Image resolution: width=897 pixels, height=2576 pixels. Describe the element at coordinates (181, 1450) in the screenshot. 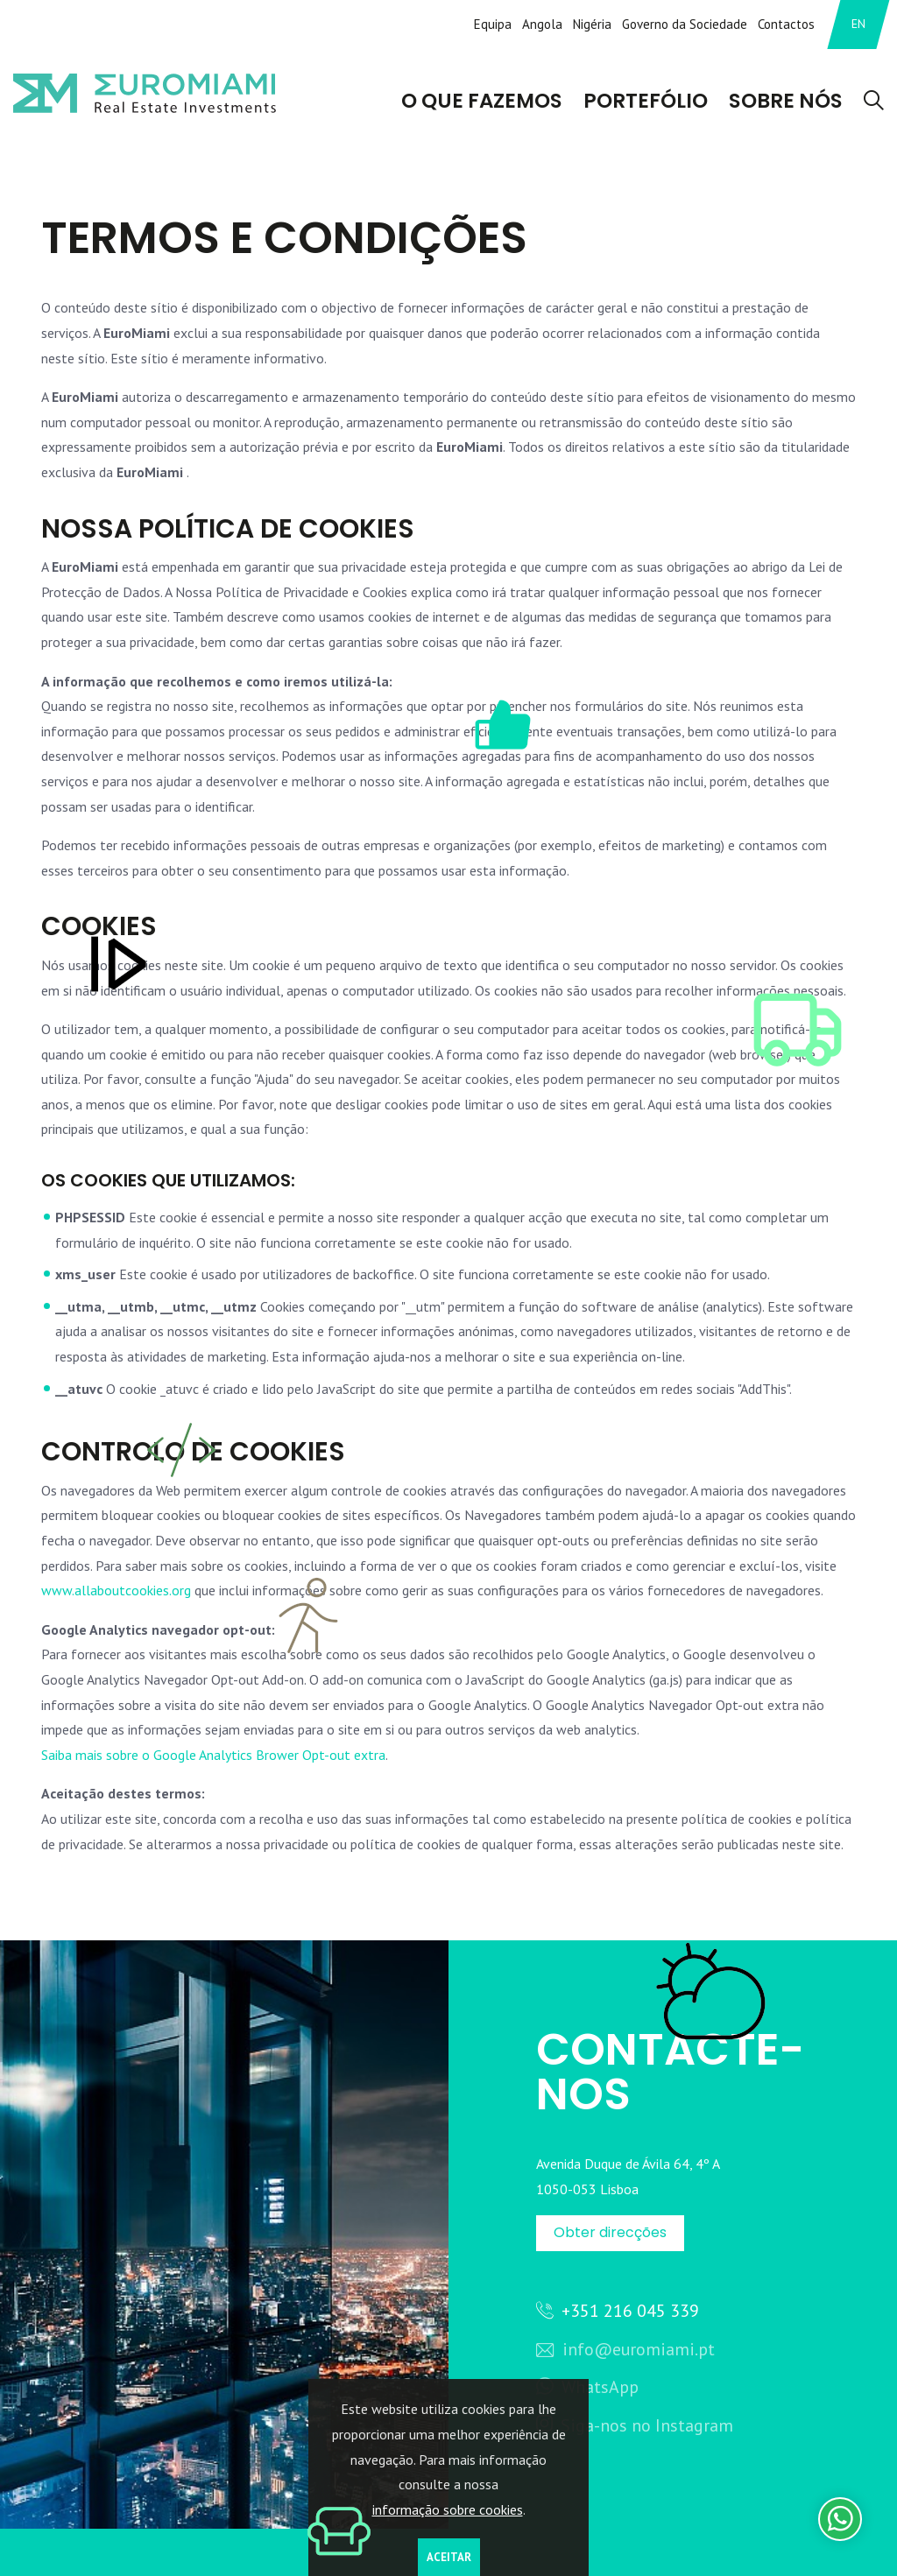

I see `view or edit source code` at that location.